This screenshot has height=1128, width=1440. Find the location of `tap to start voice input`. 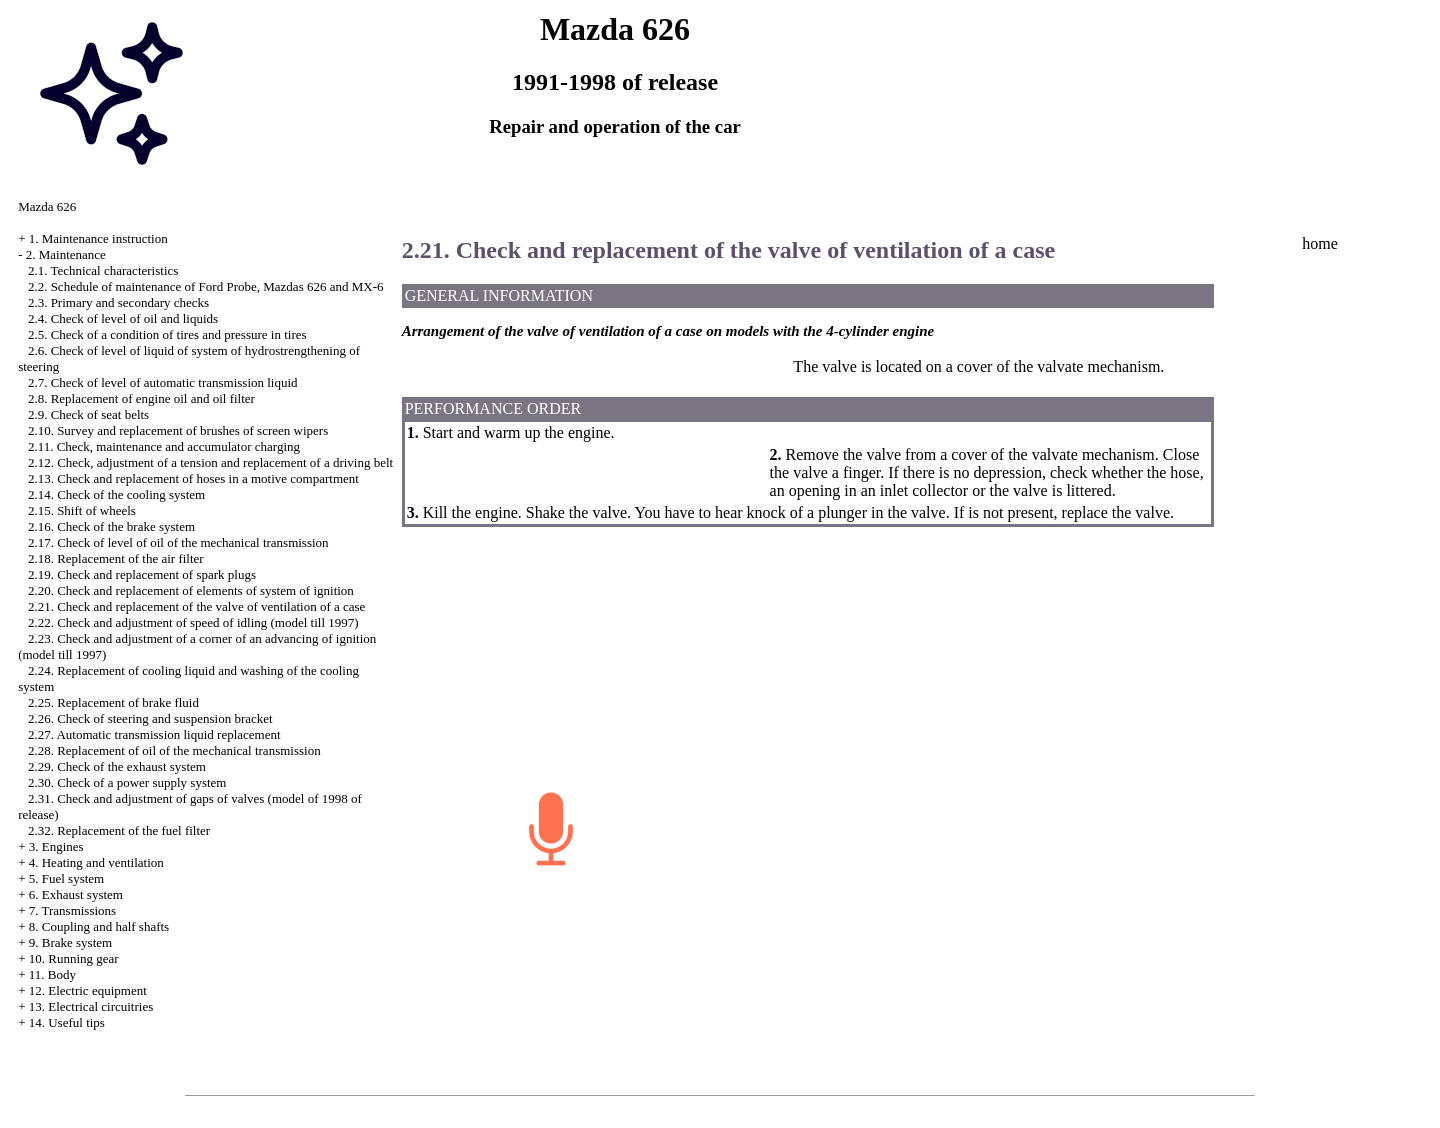

tap to start voice input is located at coordinates (551, 829).